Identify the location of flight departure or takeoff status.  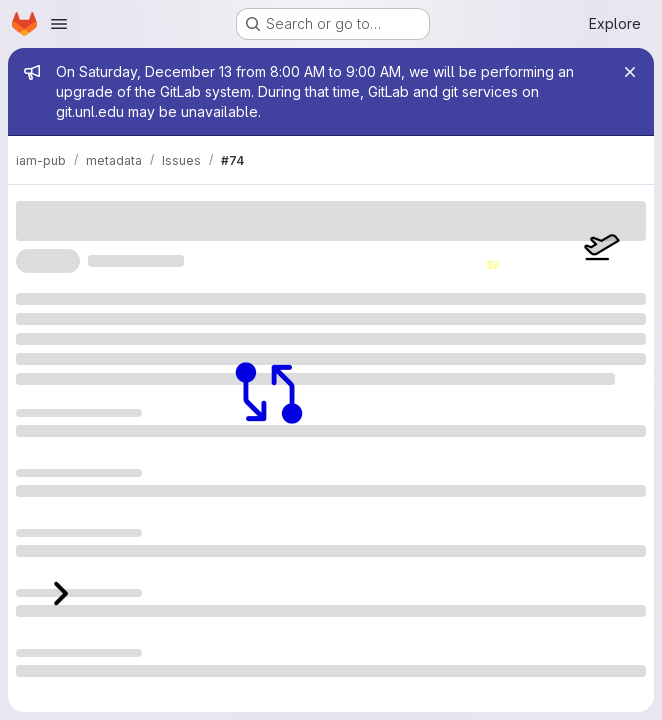
(602, 246).